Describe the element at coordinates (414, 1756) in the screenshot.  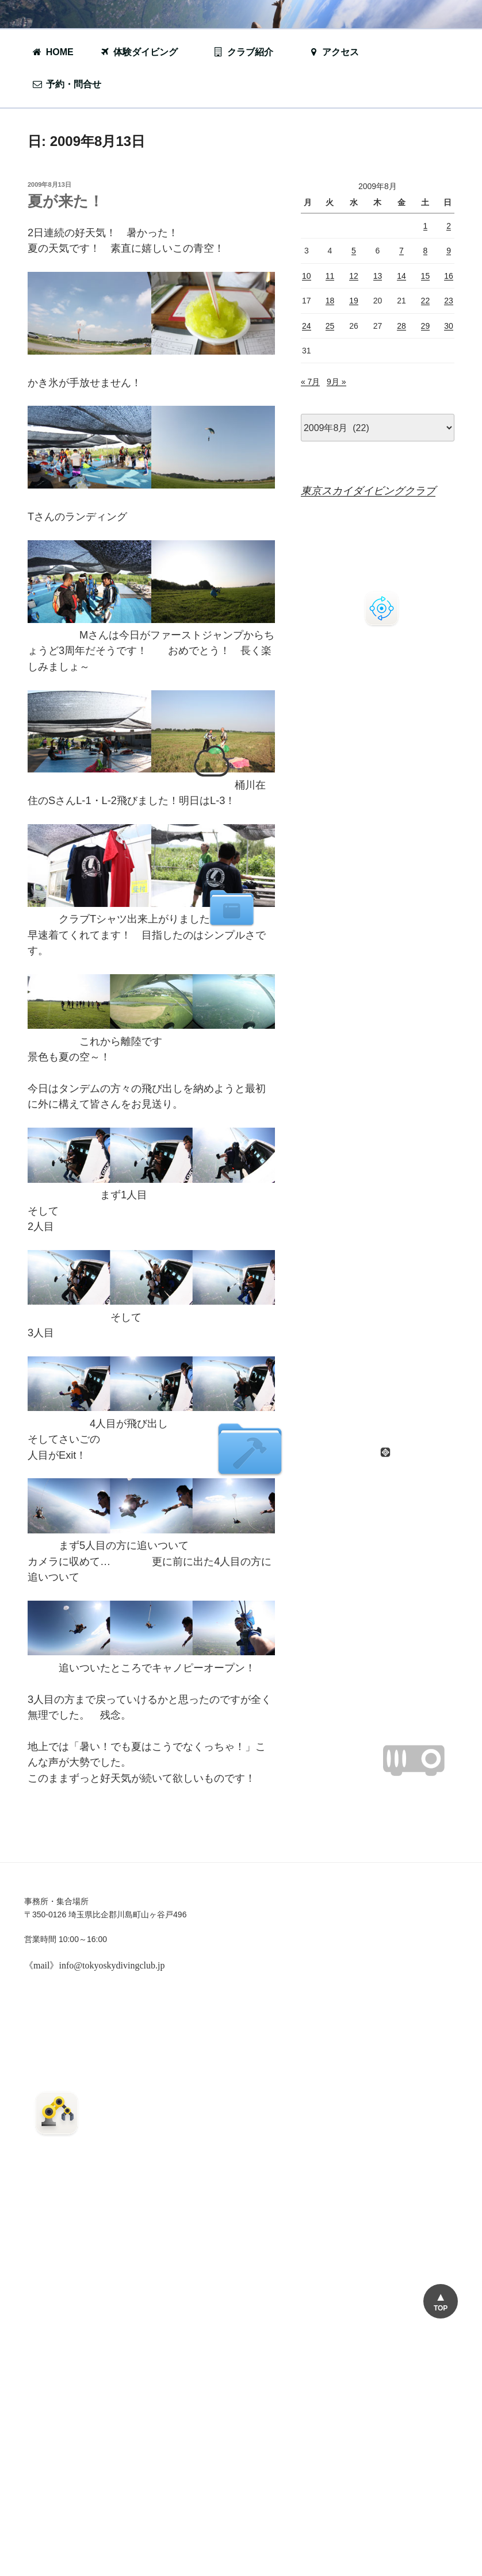
I see `connect to an external projector` at that location.